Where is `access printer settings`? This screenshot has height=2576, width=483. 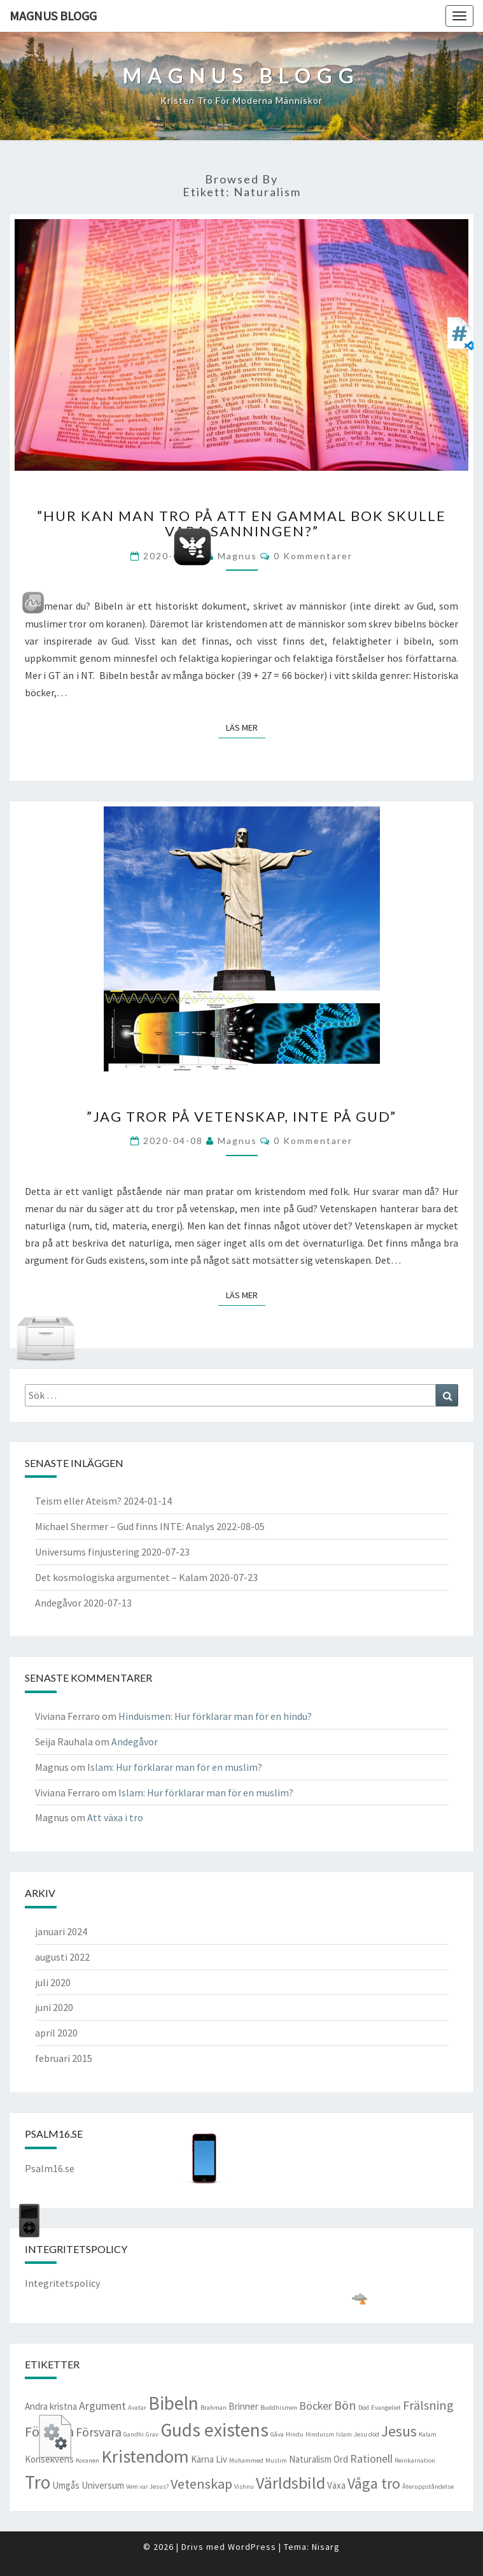
access printer settings is located at coordinates (46, 1339).